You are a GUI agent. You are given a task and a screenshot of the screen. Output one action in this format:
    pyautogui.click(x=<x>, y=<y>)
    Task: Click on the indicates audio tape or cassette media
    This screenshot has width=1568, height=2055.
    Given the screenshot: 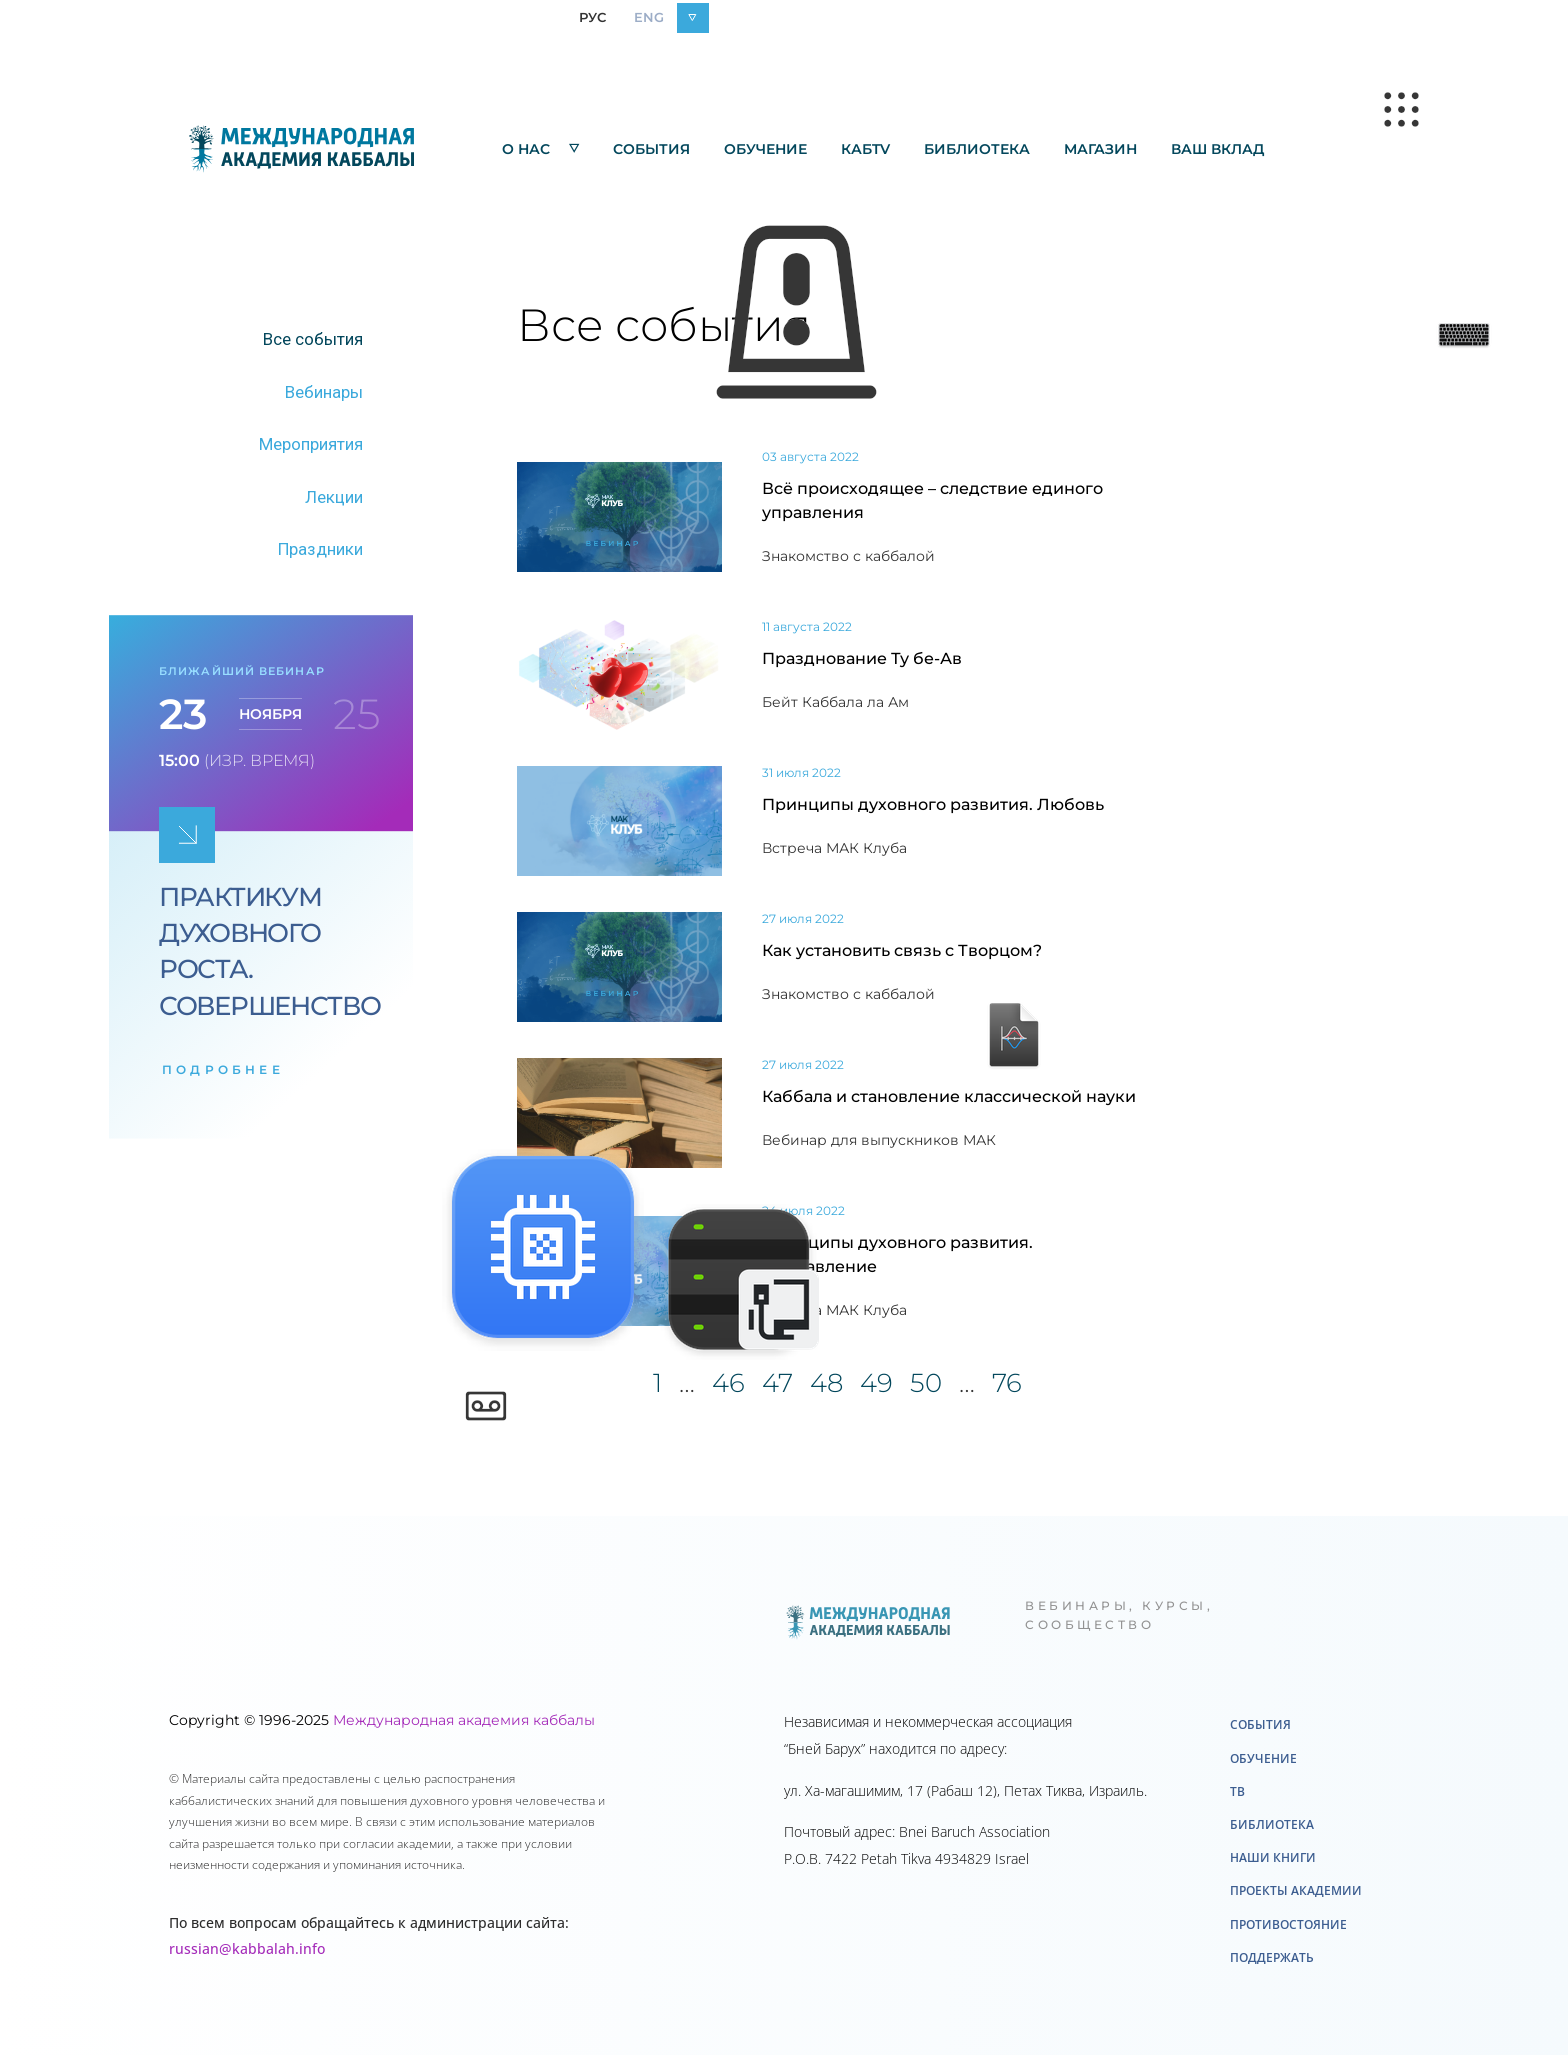 What is the action you would take?
    pyautogui.click(x=486, y=1406)
    